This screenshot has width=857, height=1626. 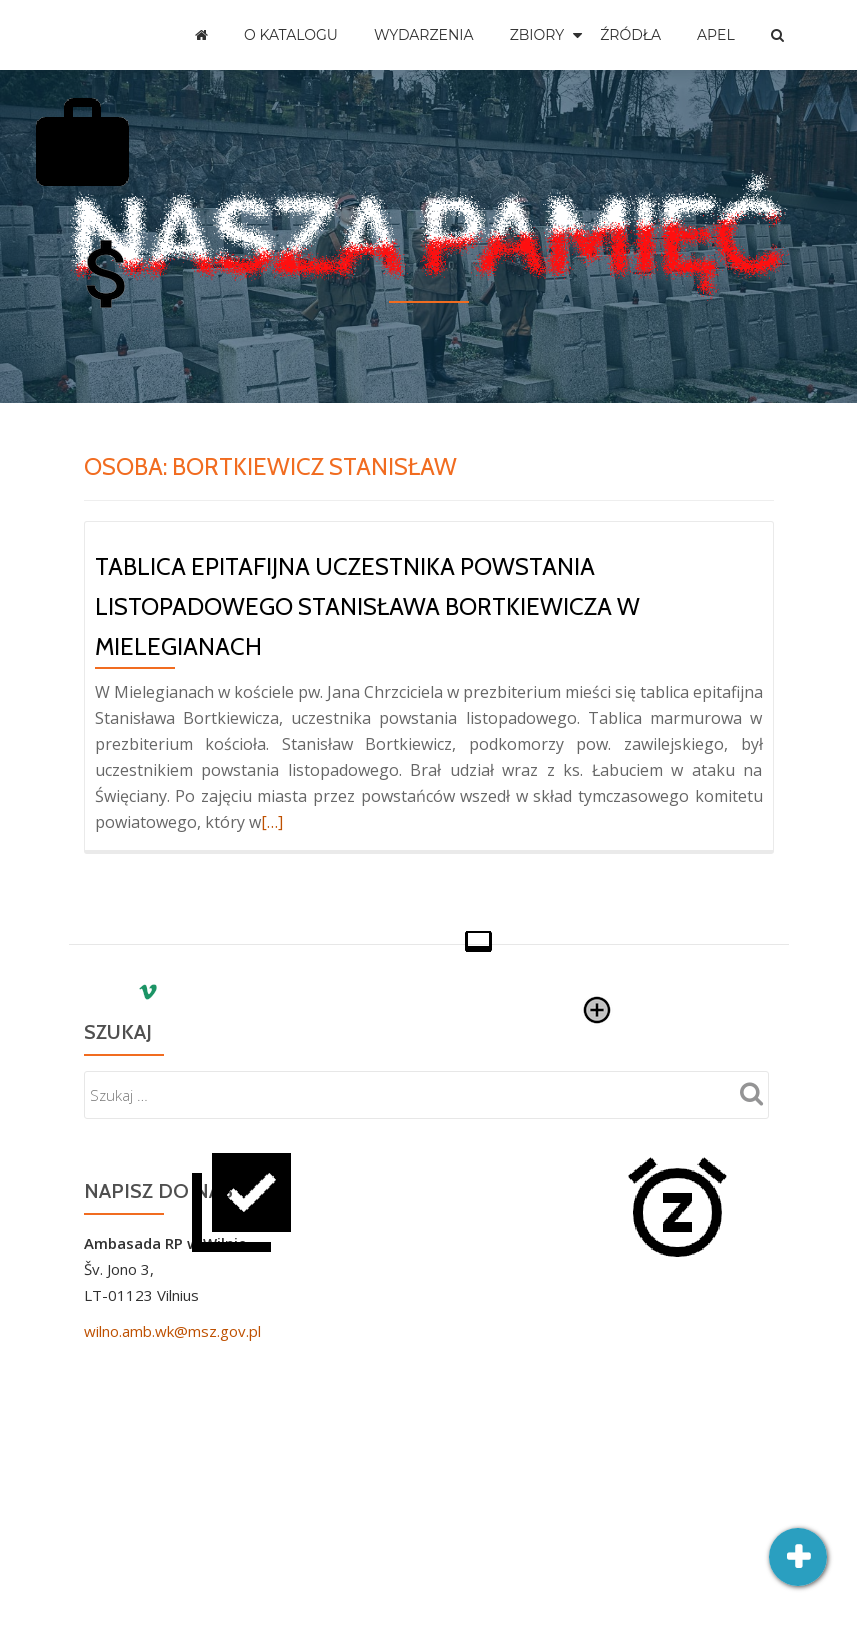 What do you see at coordinates (478, 941) in the screenshot?
I see `video player with caption or subtitle area` at bounding box center [478, 941].